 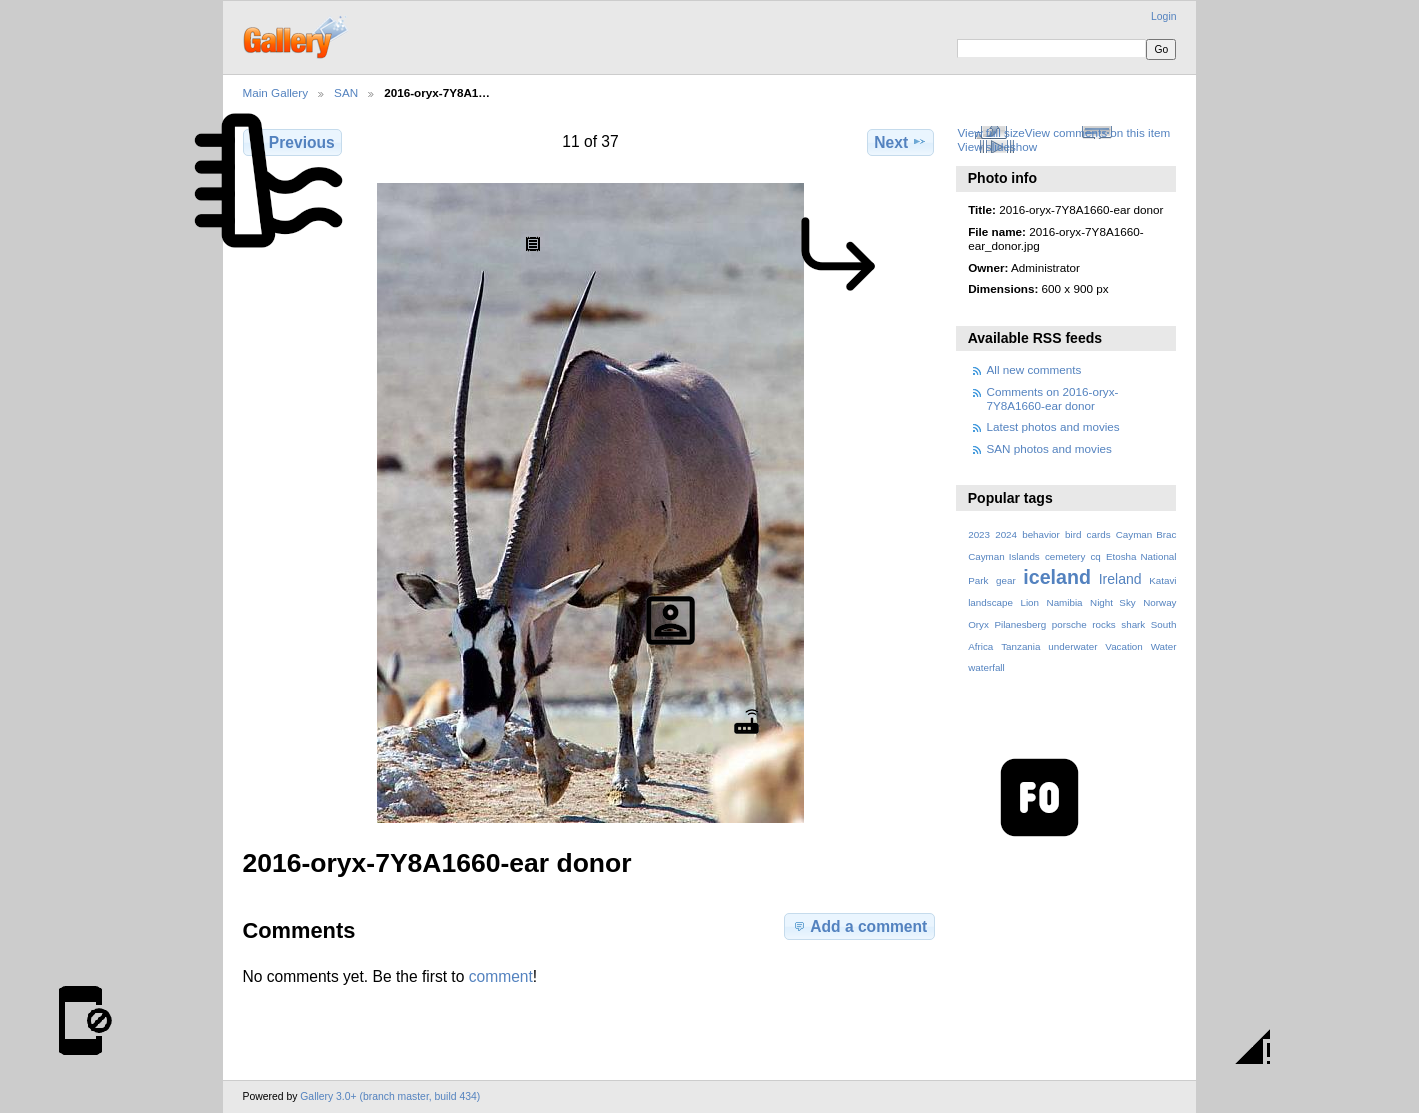 I want to click on water dam or reservoir infrastructure, so click(x=268, y=180).